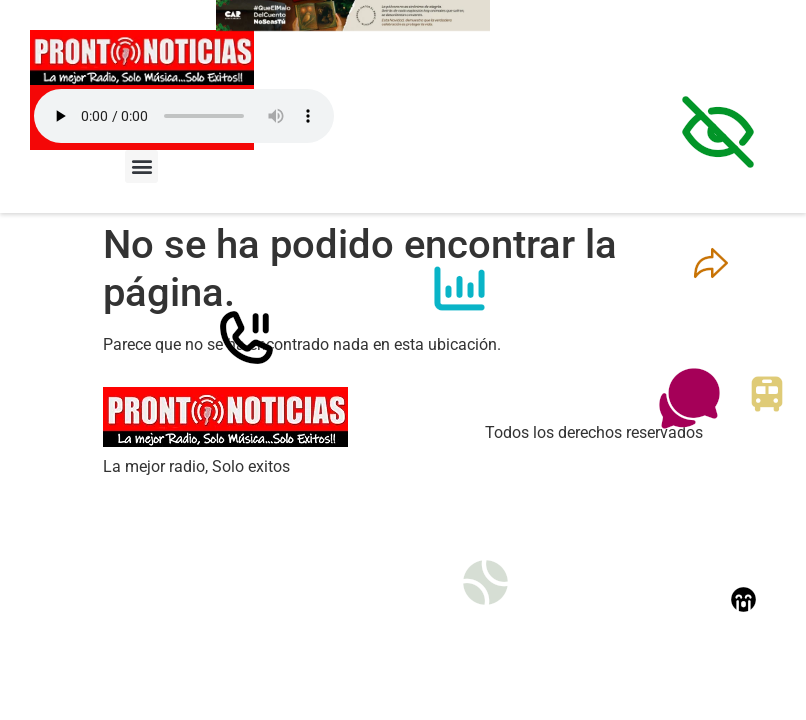 The image size is (806, 720). Describe the element at coordinates (743, 599) in the screenshot. I see `react with a crying or sad emotion` at that location.